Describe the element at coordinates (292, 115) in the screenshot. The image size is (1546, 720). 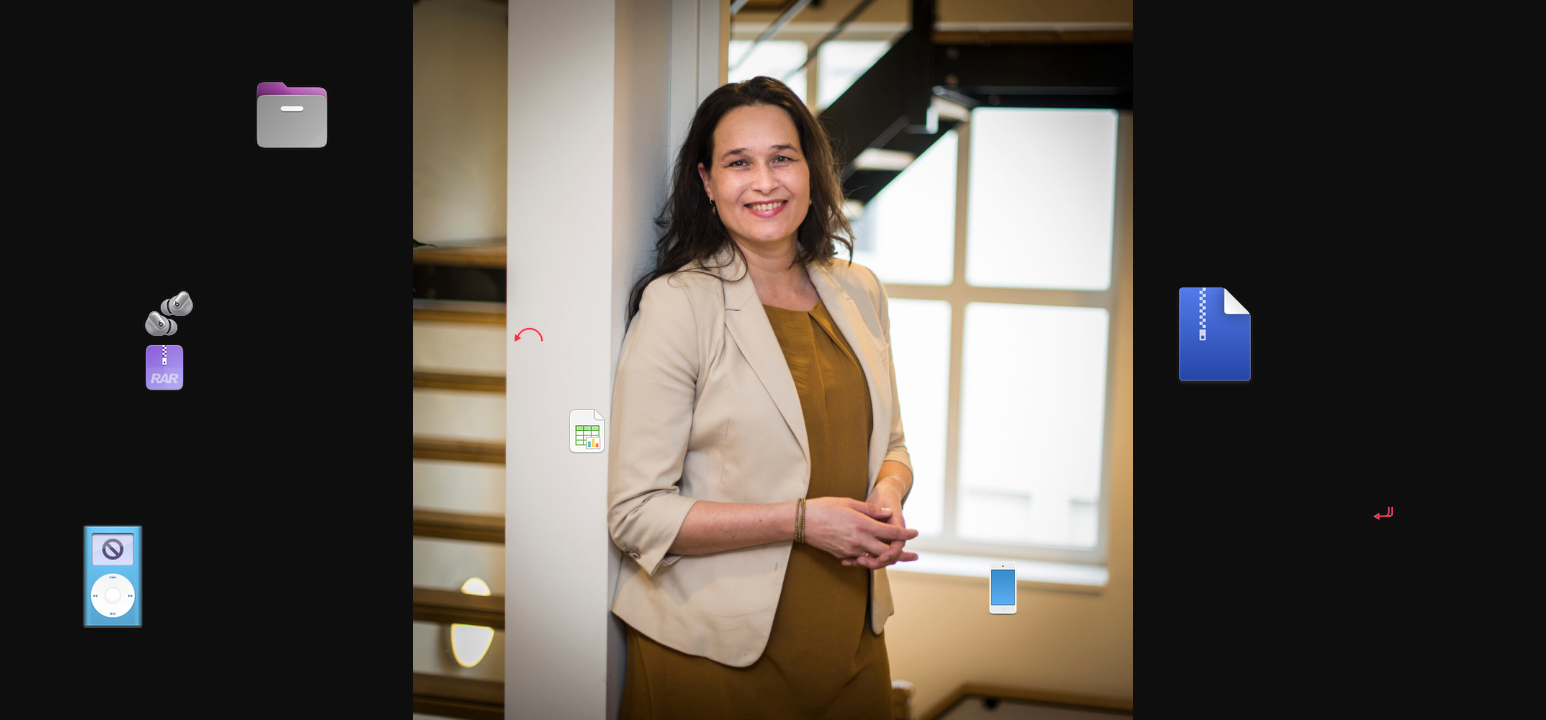
I see `open the file manager` at that location.